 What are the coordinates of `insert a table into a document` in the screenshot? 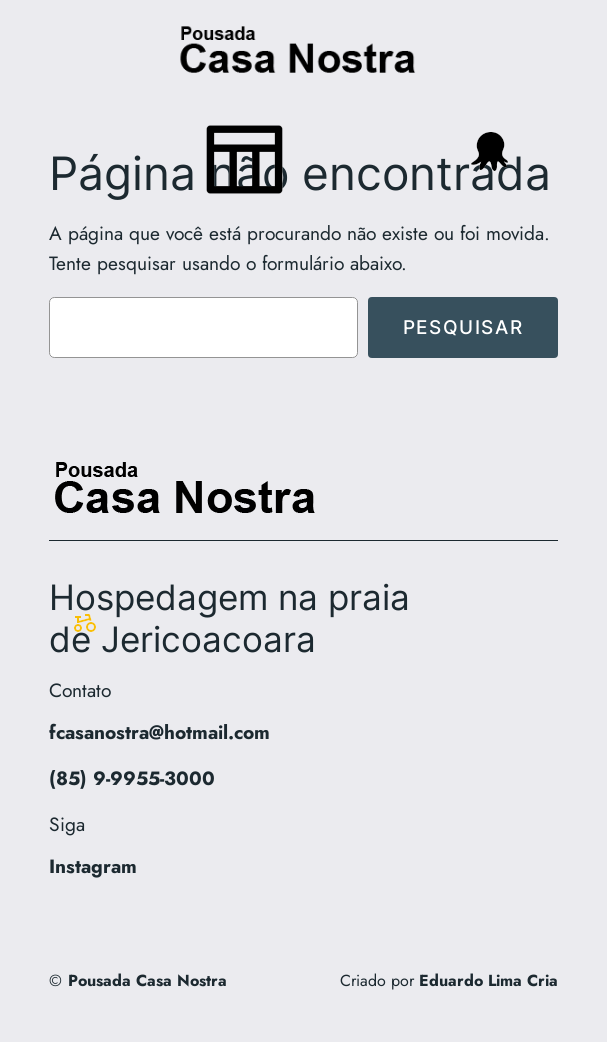 It's located at (244, 159).